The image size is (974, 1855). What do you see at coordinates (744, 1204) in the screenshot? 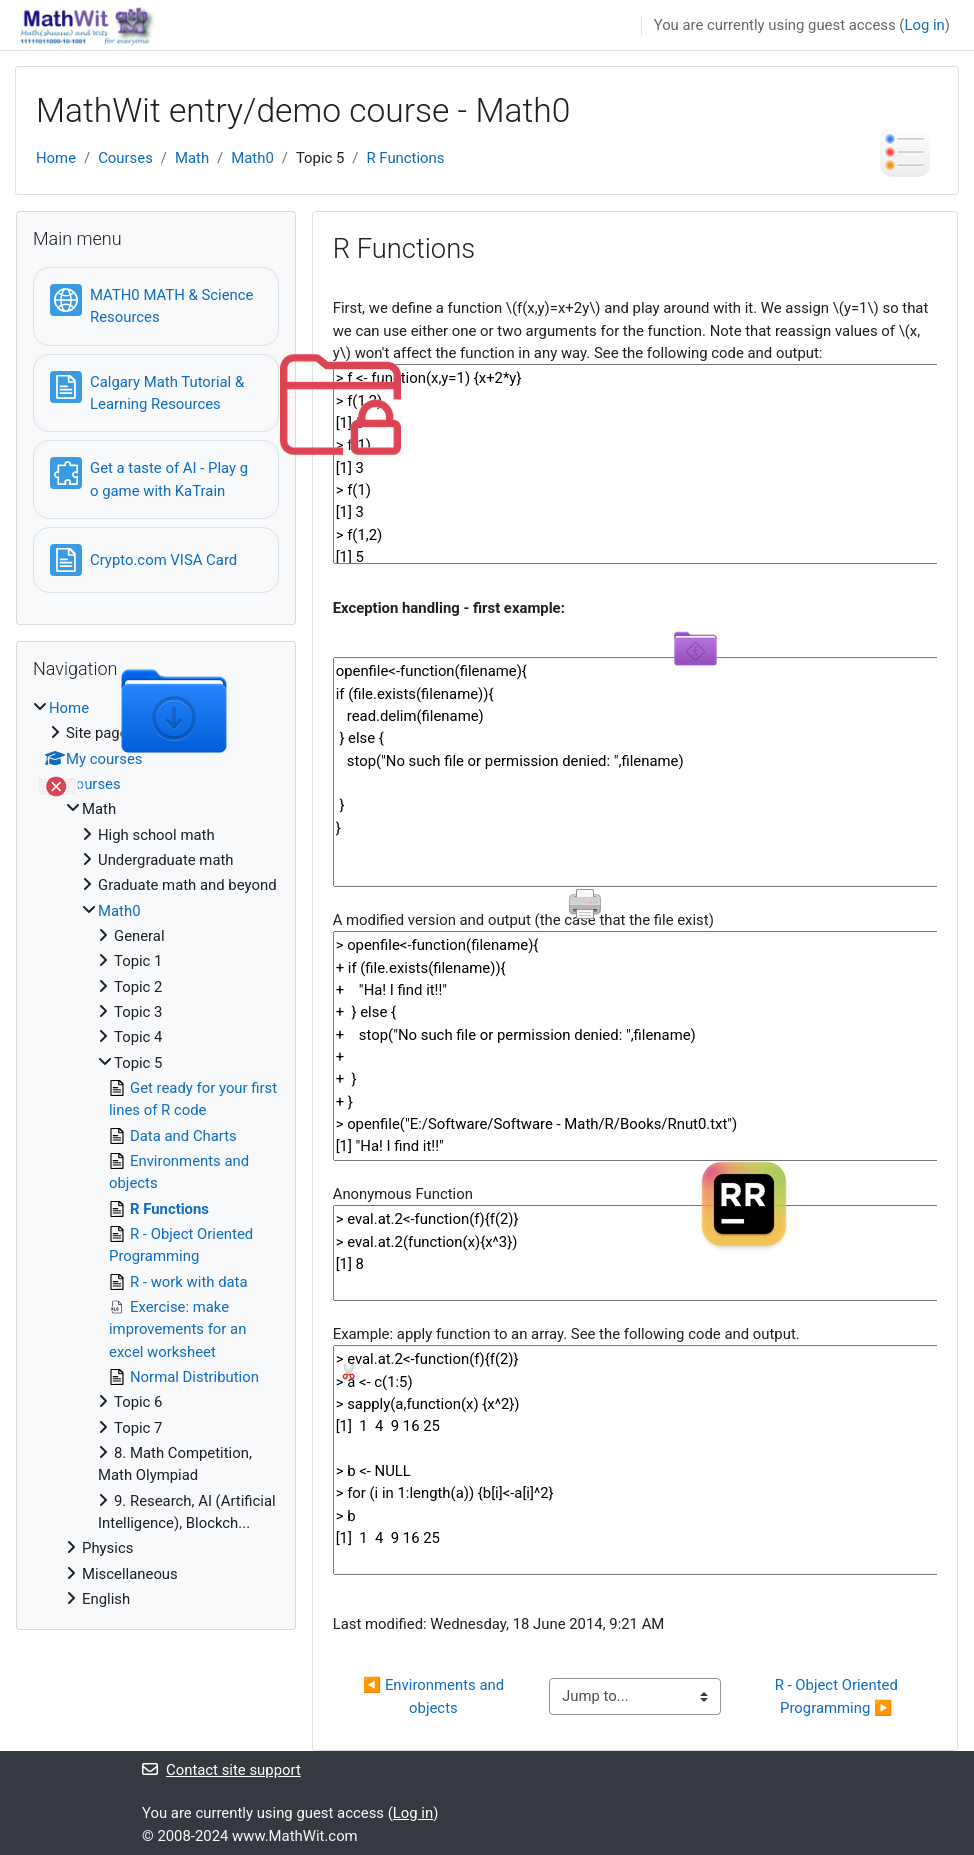
I see `launch rustrover IDE` at bounding box center [744, 1204].